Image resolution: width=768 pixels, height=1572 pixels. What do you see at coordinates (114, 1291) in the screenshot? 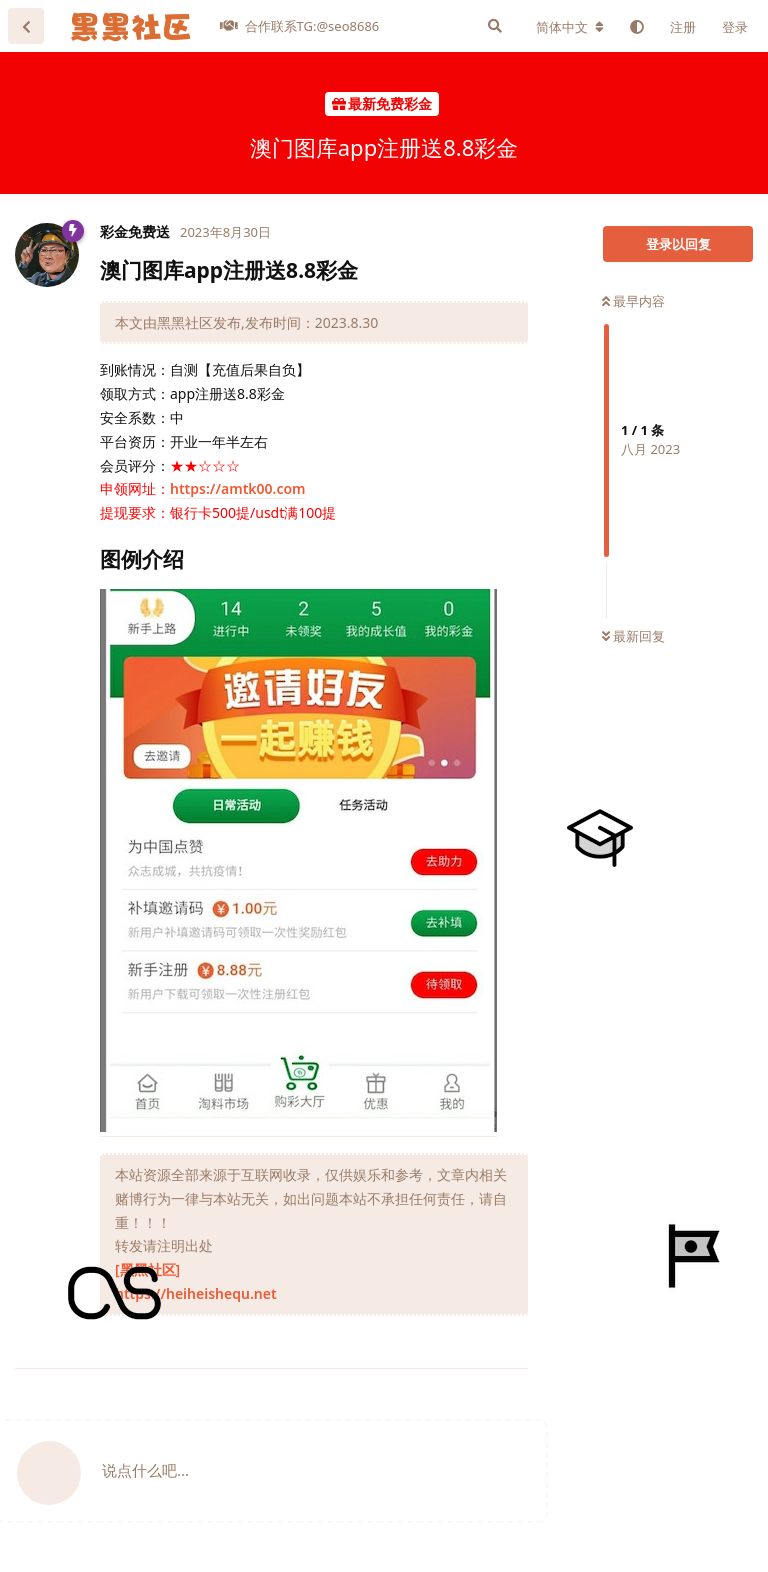
I see `connect to Last.fm account` at bounding box center [114, 1291].